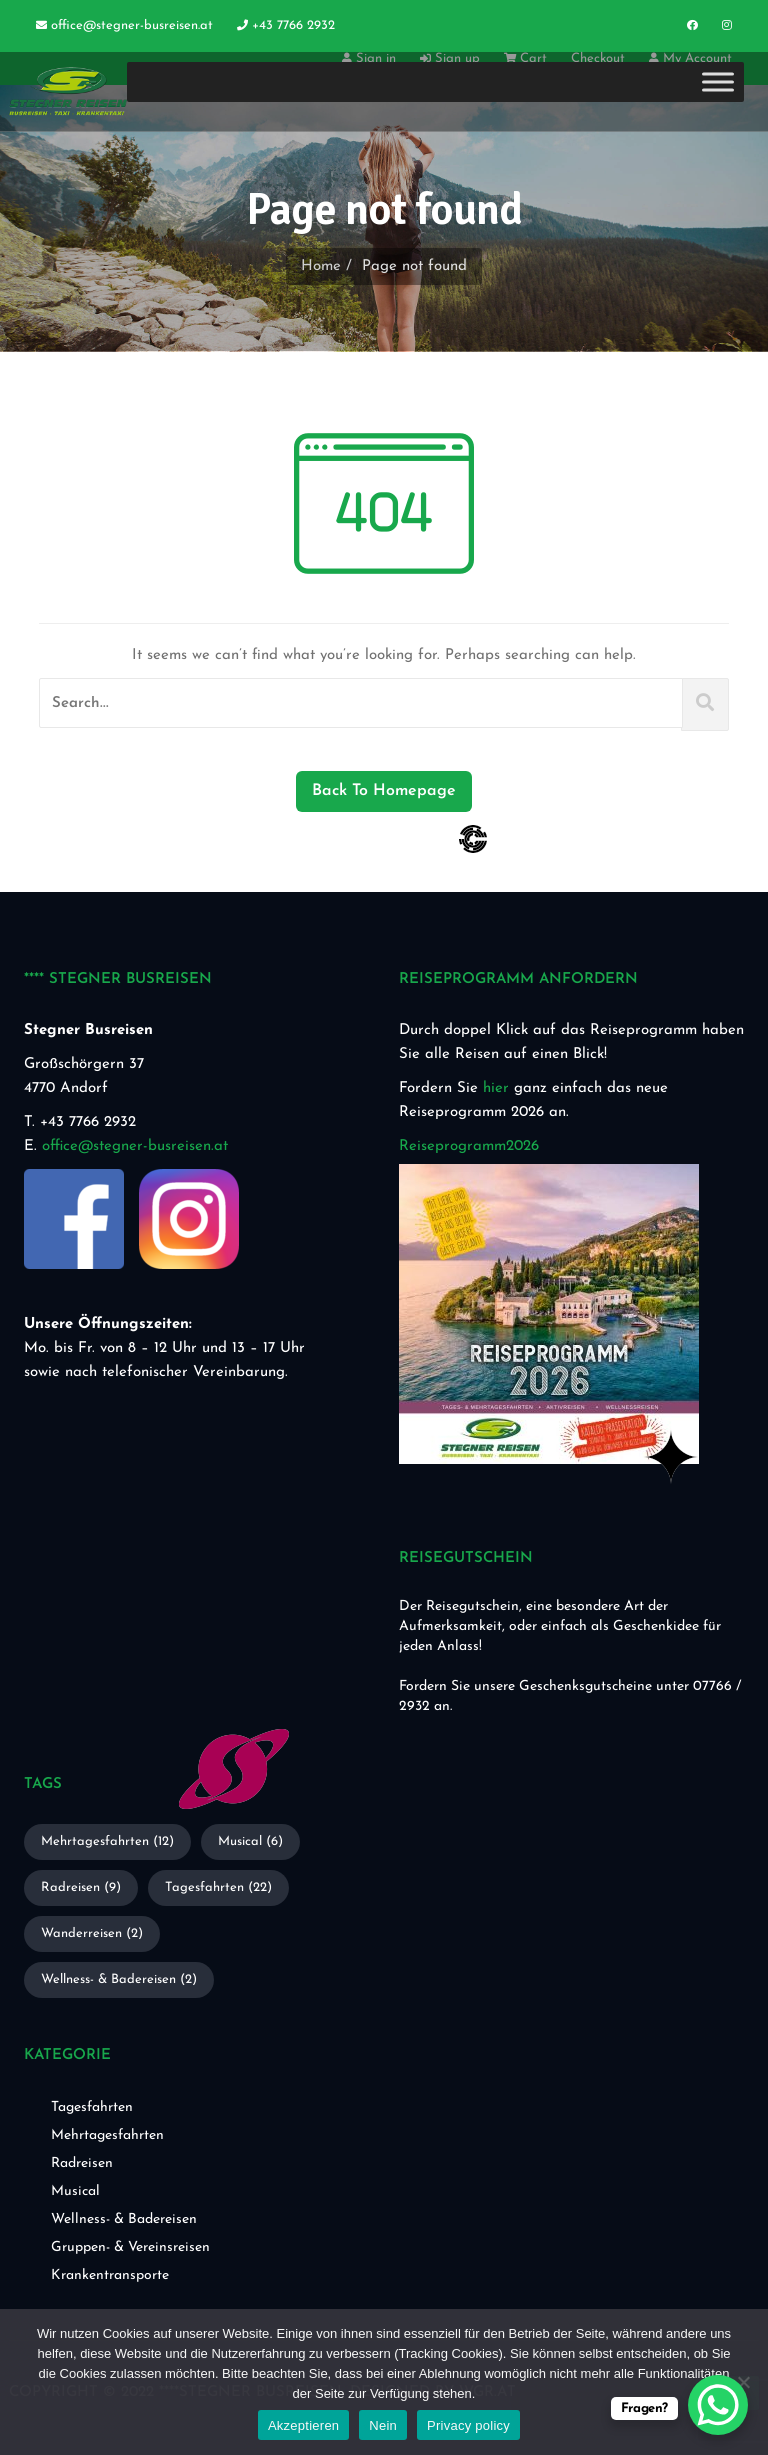 The image size is (768, 2455). I want to click on stardock software company logo, so click(234, 1769).